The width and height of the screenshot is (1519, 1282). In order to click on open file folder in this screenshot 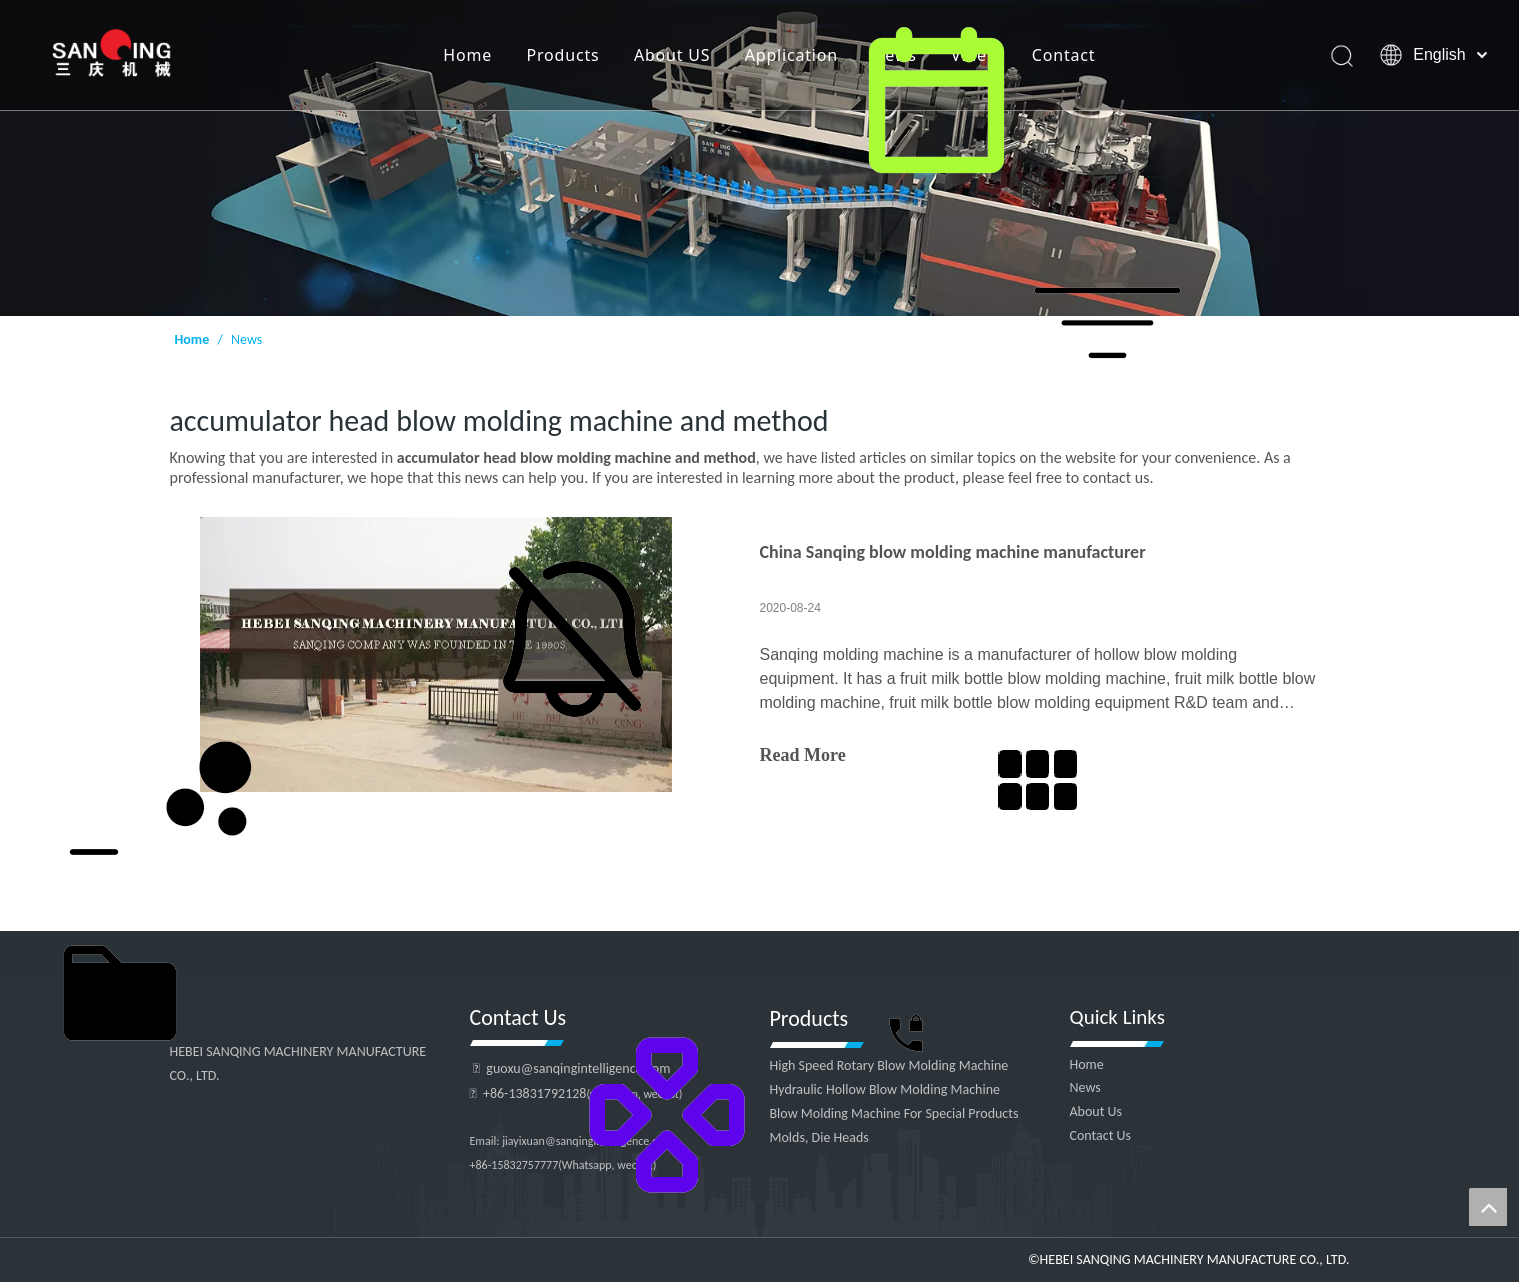, I will do `click(120, 993)`.